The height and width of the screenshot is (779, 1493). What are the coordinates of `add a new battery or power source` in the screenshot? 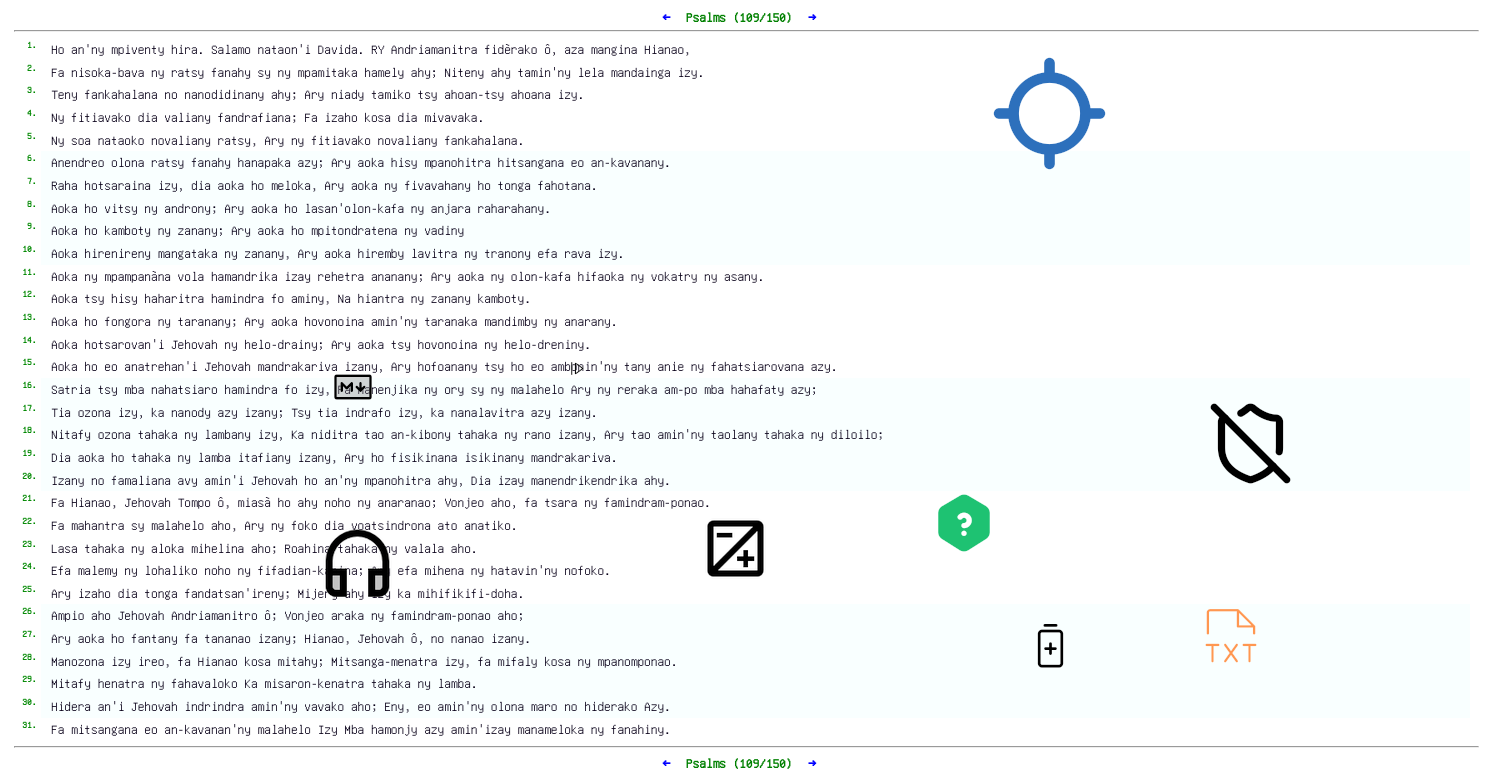 It's located at (1050, 646).